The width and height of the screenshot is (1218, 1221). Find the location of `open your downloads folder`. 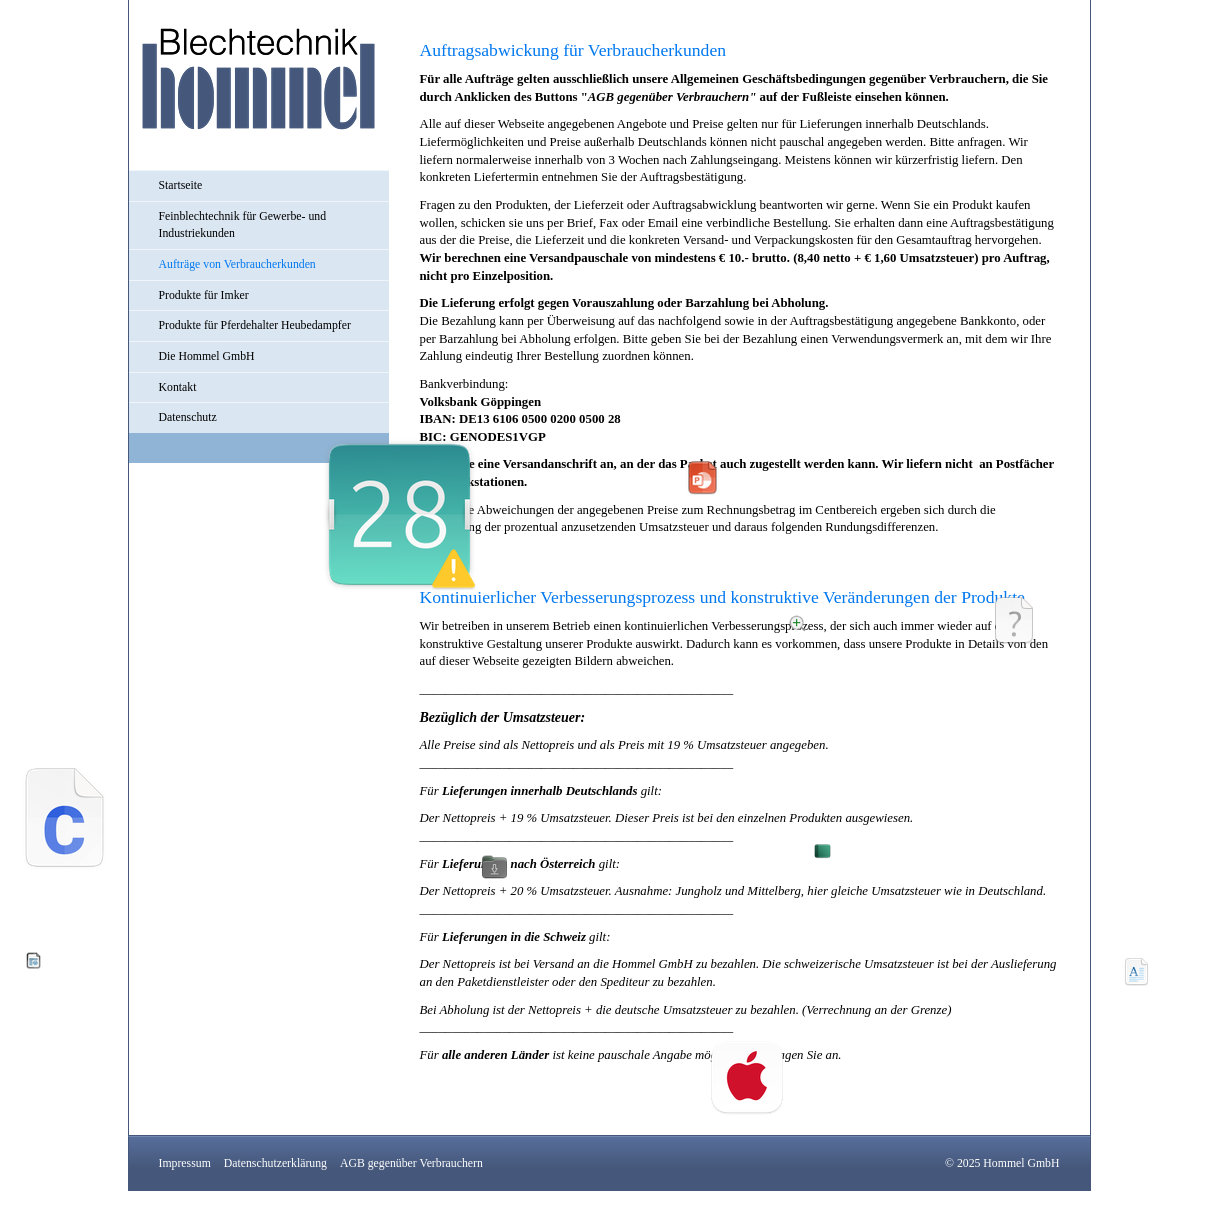

open your downloads folder is located at coordinates (494, 866).